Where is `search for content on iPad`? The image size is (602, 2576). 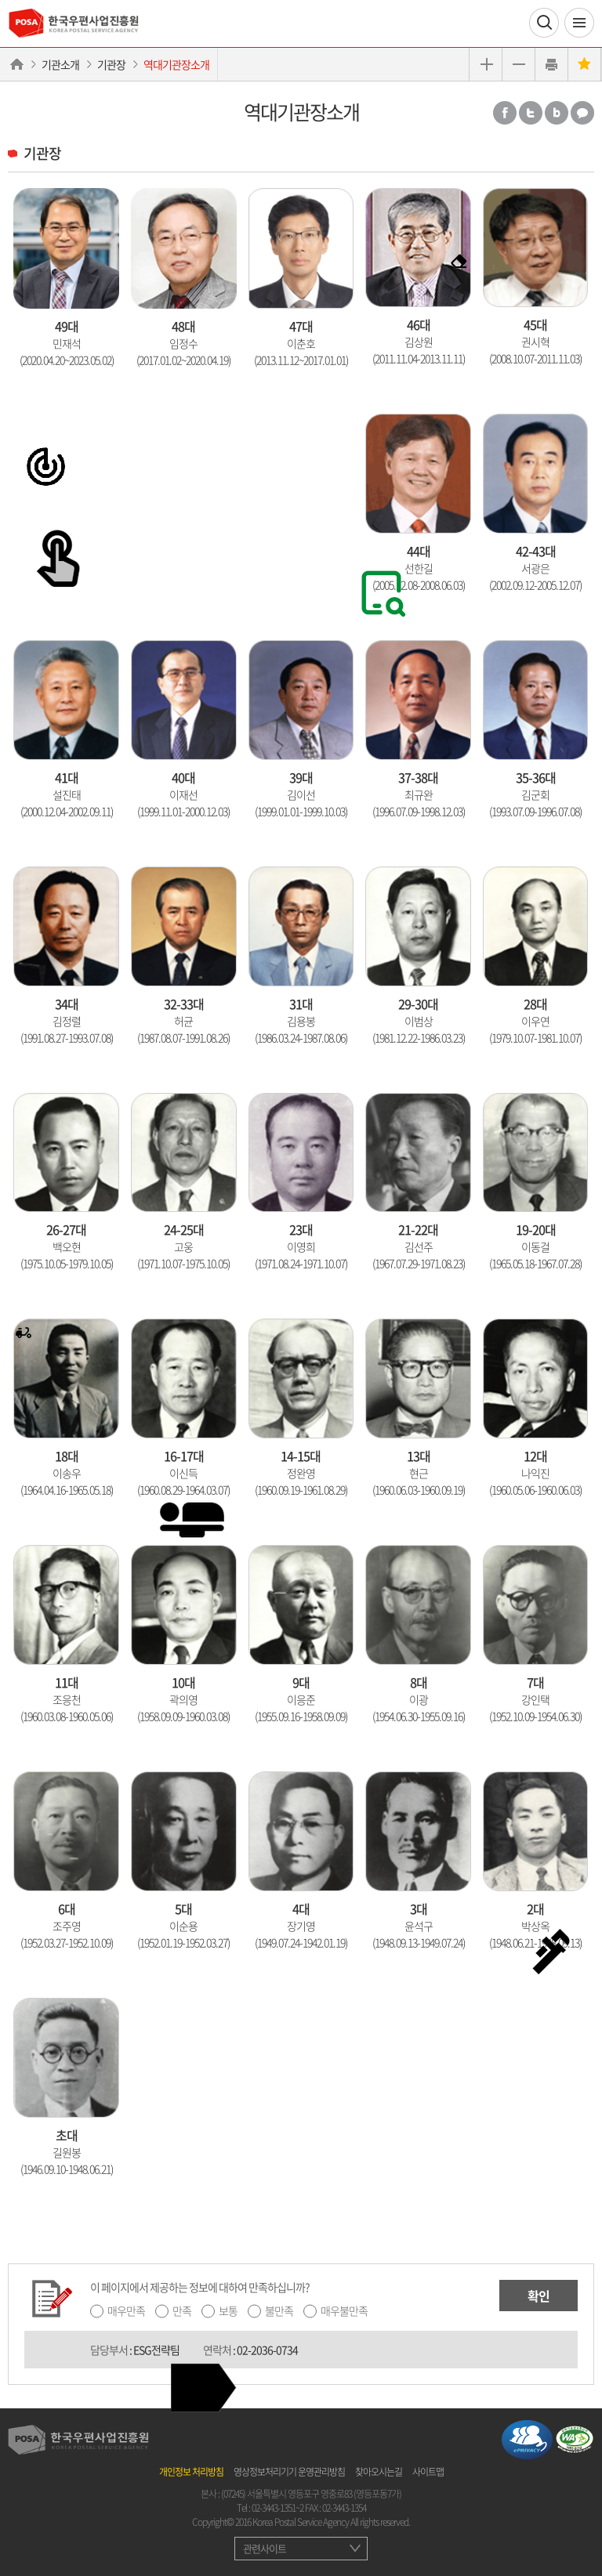 search for content on iPad is located at coordinates (381, 592).